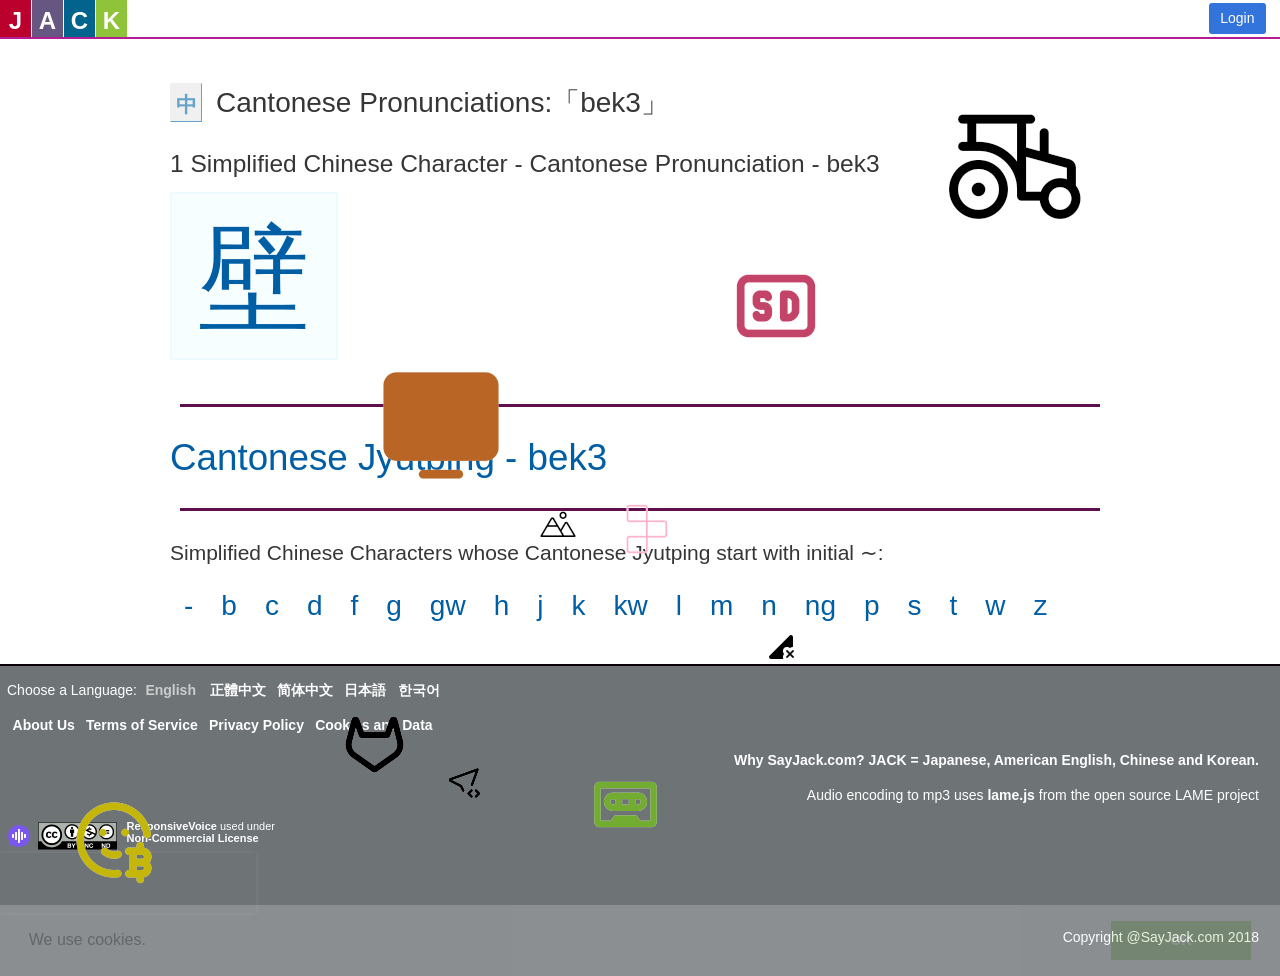  What do you see at coordinates (783, 648) in the screenshot?
I see `no cellular signal available` at bounding box center [783, 648].